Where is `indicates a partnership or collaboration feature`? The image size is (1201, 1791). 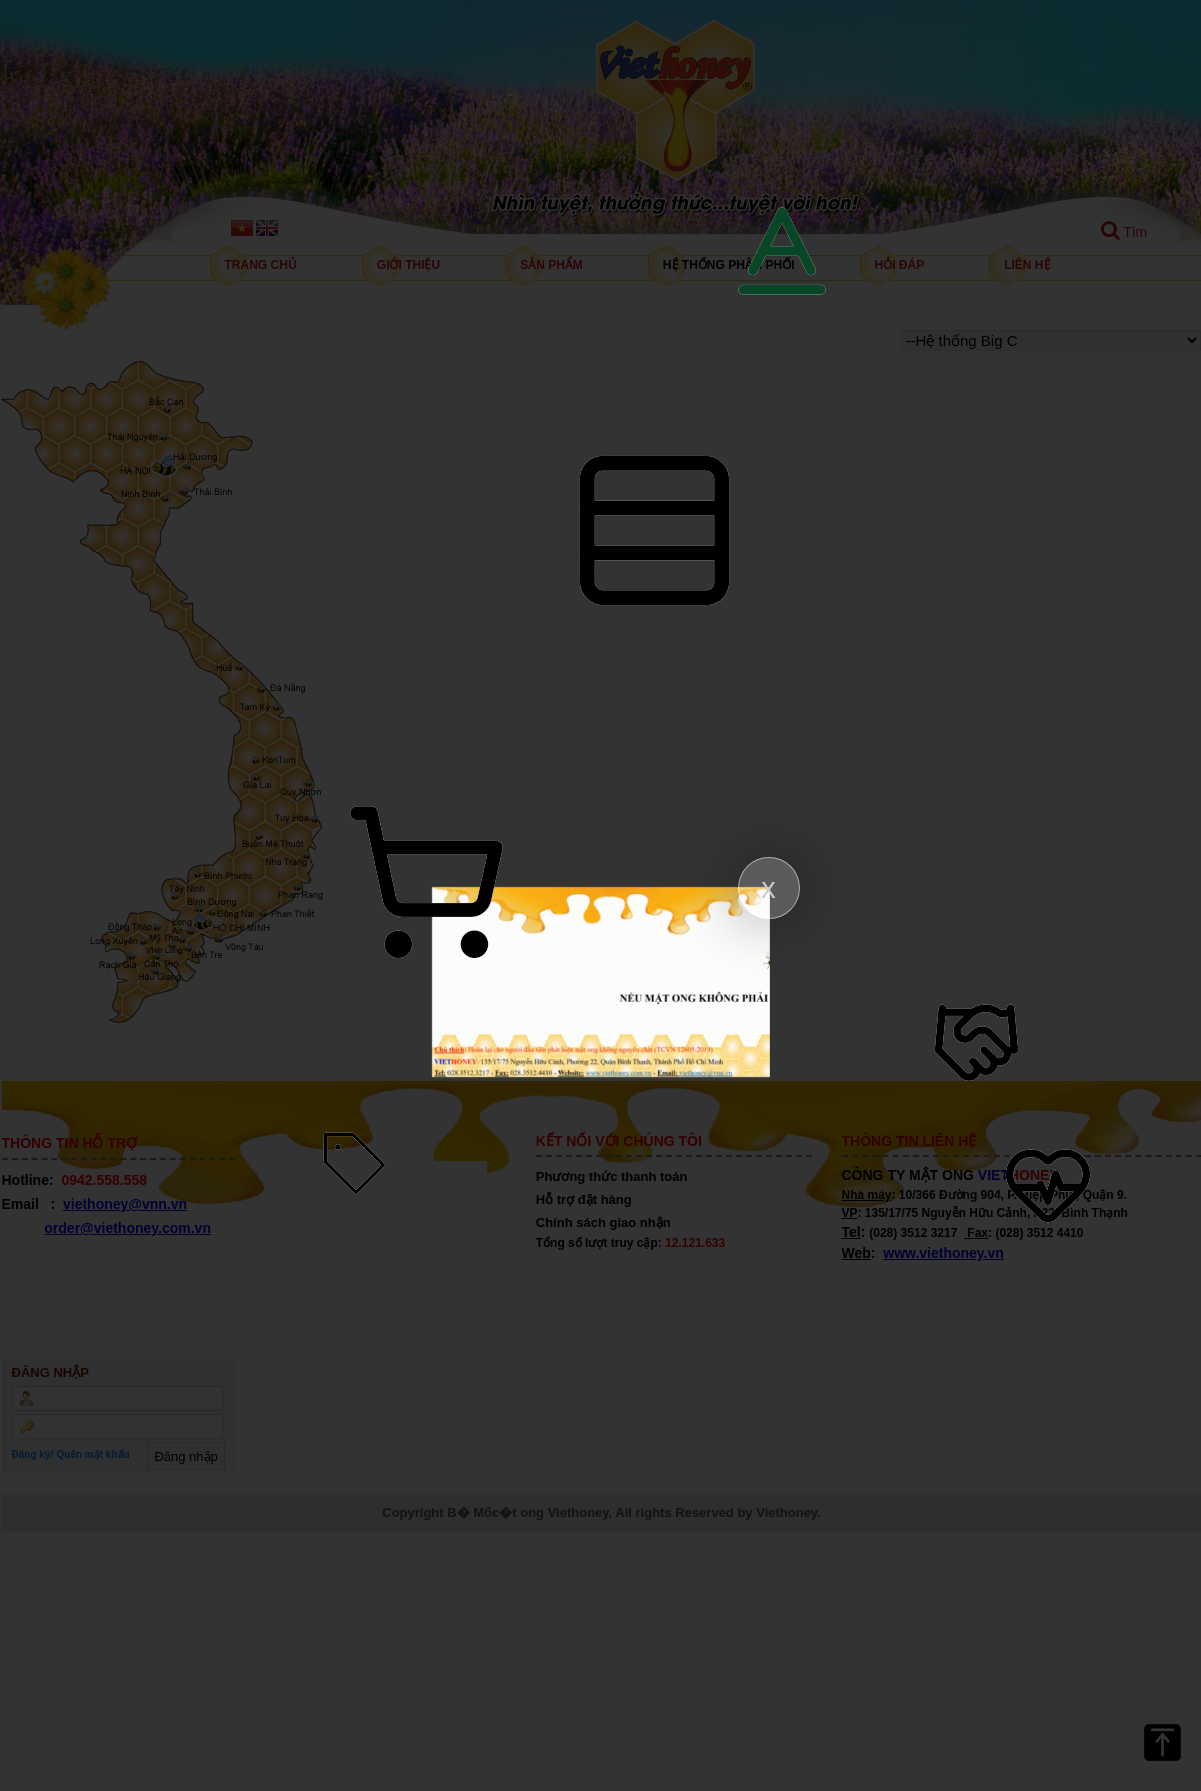
indicates a partnership or collaboration feature is located at coordinates (976, 1042).